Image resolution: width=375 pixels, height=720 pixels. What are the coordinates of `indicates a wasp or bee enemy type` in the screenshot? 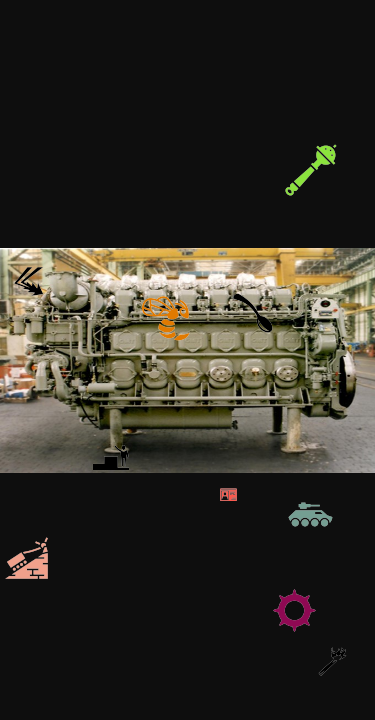 It's located at (165, 317).